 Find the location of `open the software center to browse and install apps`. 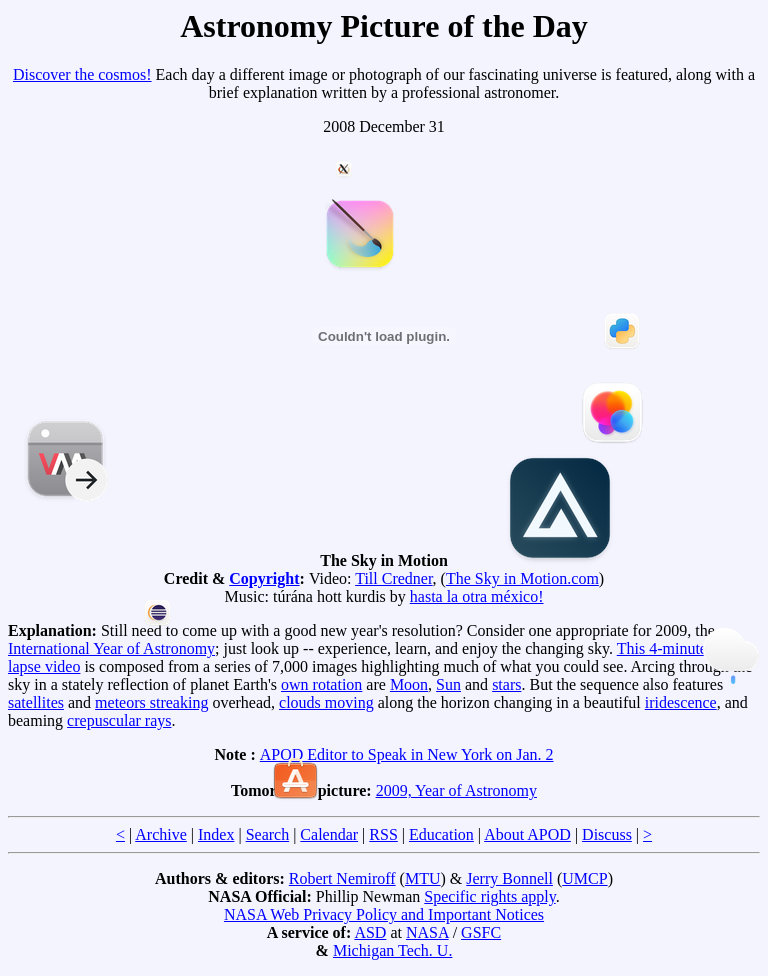

open the software center to browse and install apps is located at coordinates (295, 780).